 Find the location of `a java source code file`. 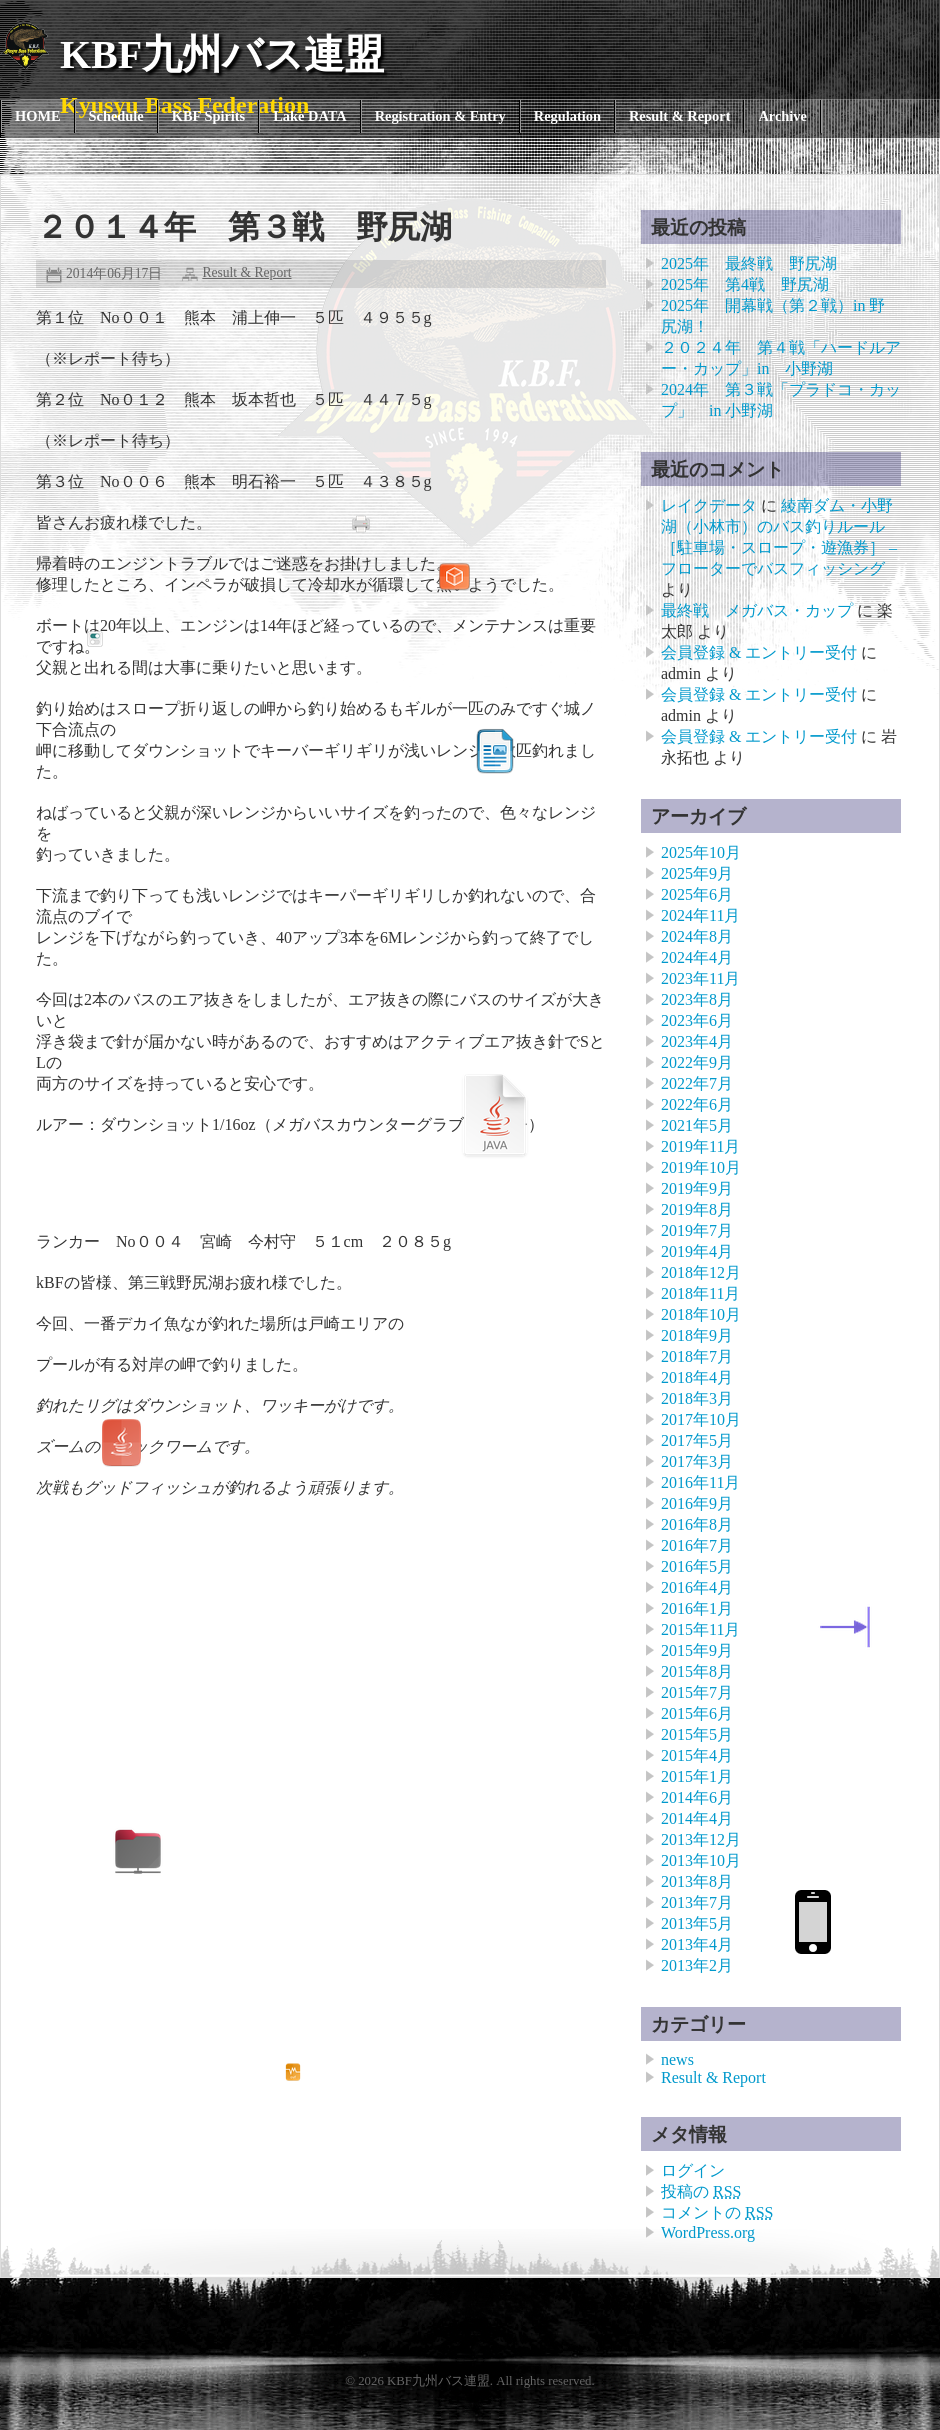

a java source code file is located at coordinates (495, 1116).